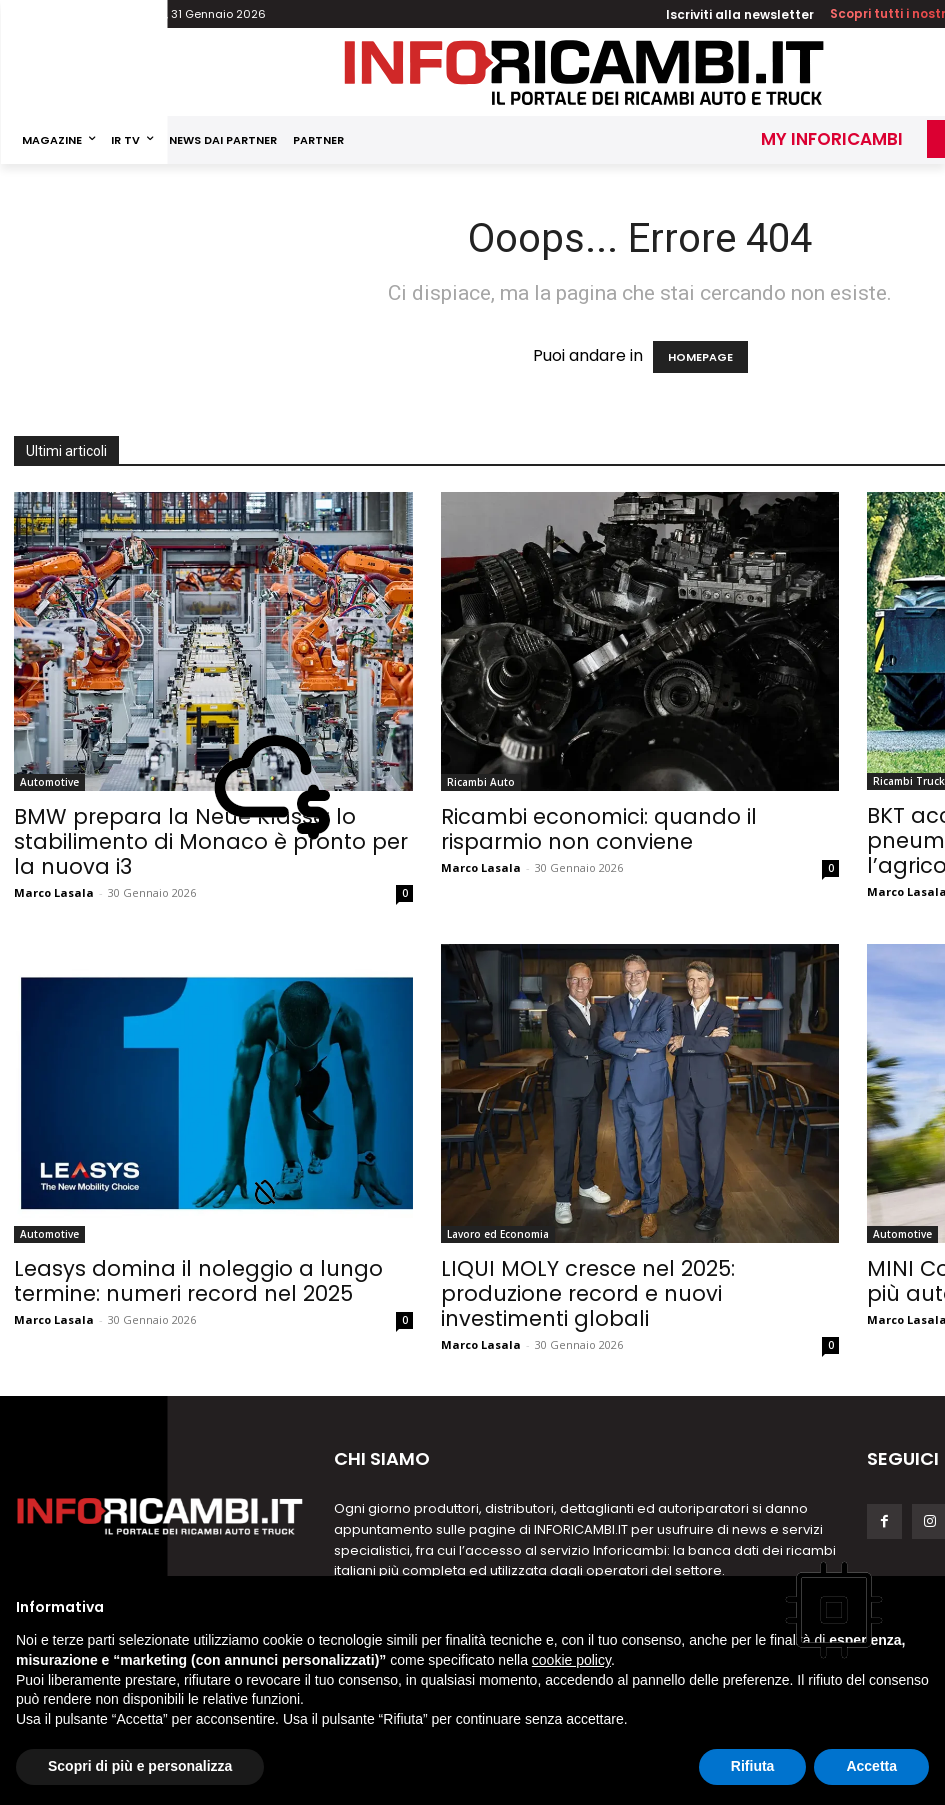  Describe the element at coordinates (834, 1610) in the screenshot. I see `view system processor information` at that location.